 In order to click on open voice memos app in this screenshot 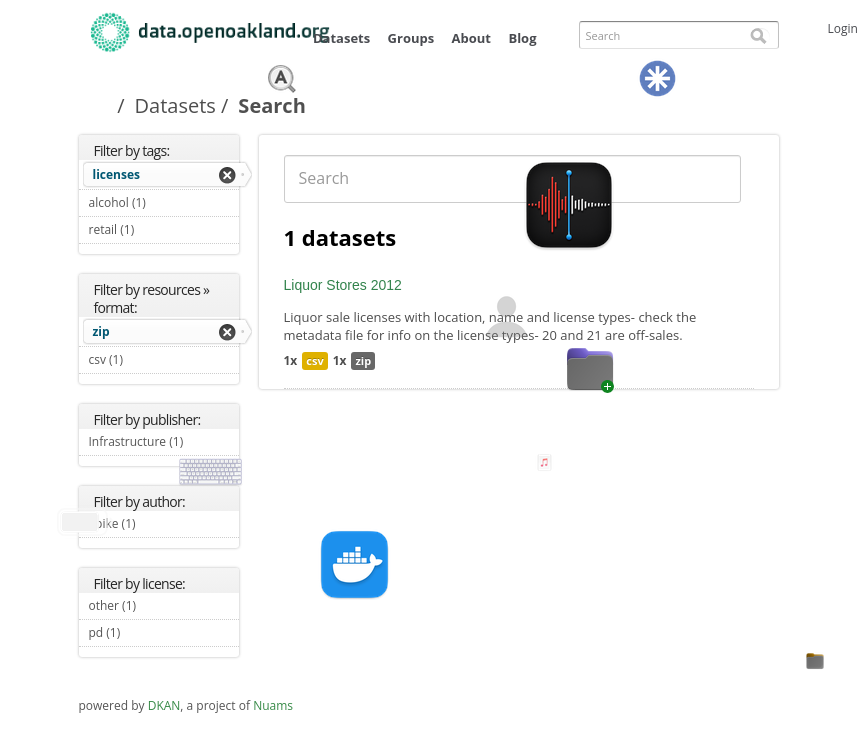, I will do `click(569, 205)`.